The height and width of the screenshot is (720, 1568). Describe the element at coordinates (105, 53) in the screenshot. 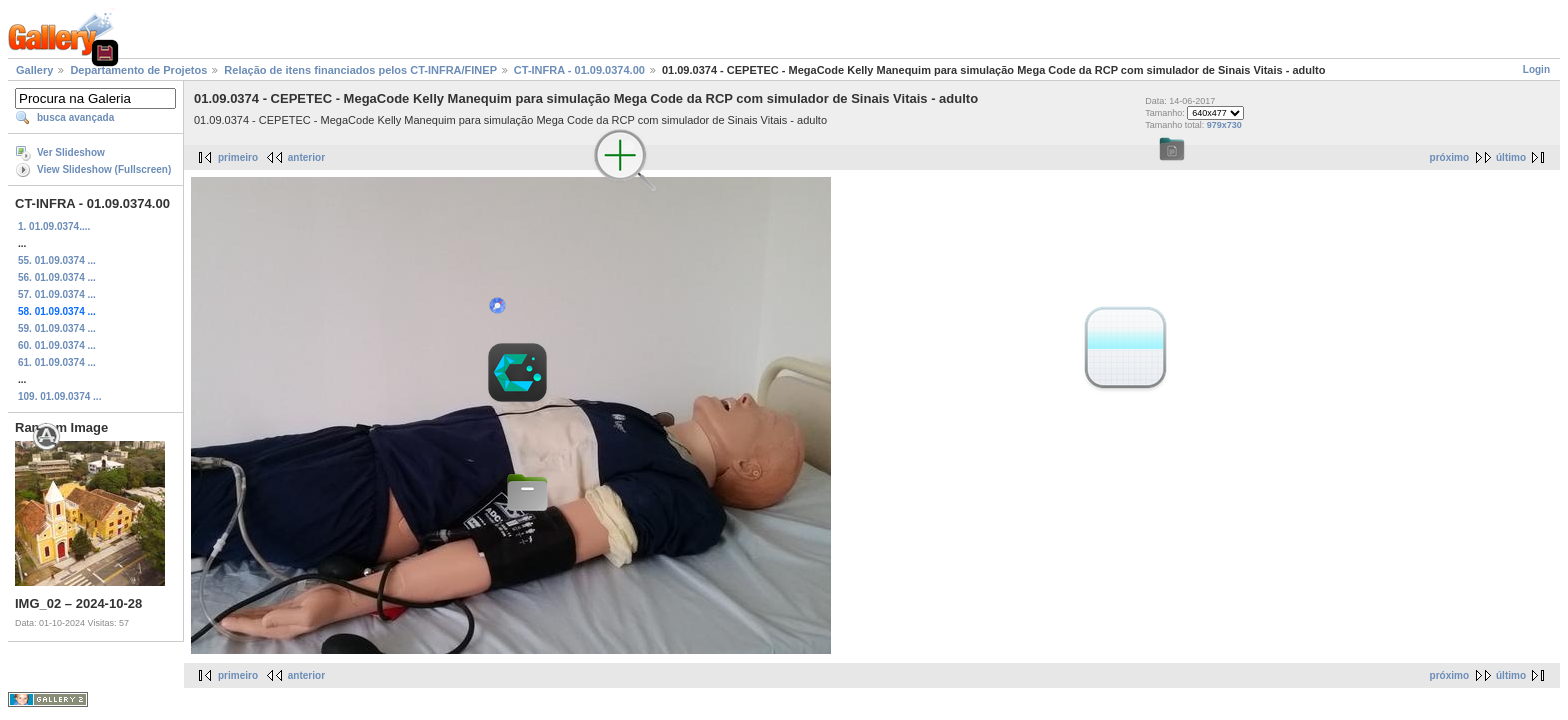

I see `launch inscryption game` at that location.